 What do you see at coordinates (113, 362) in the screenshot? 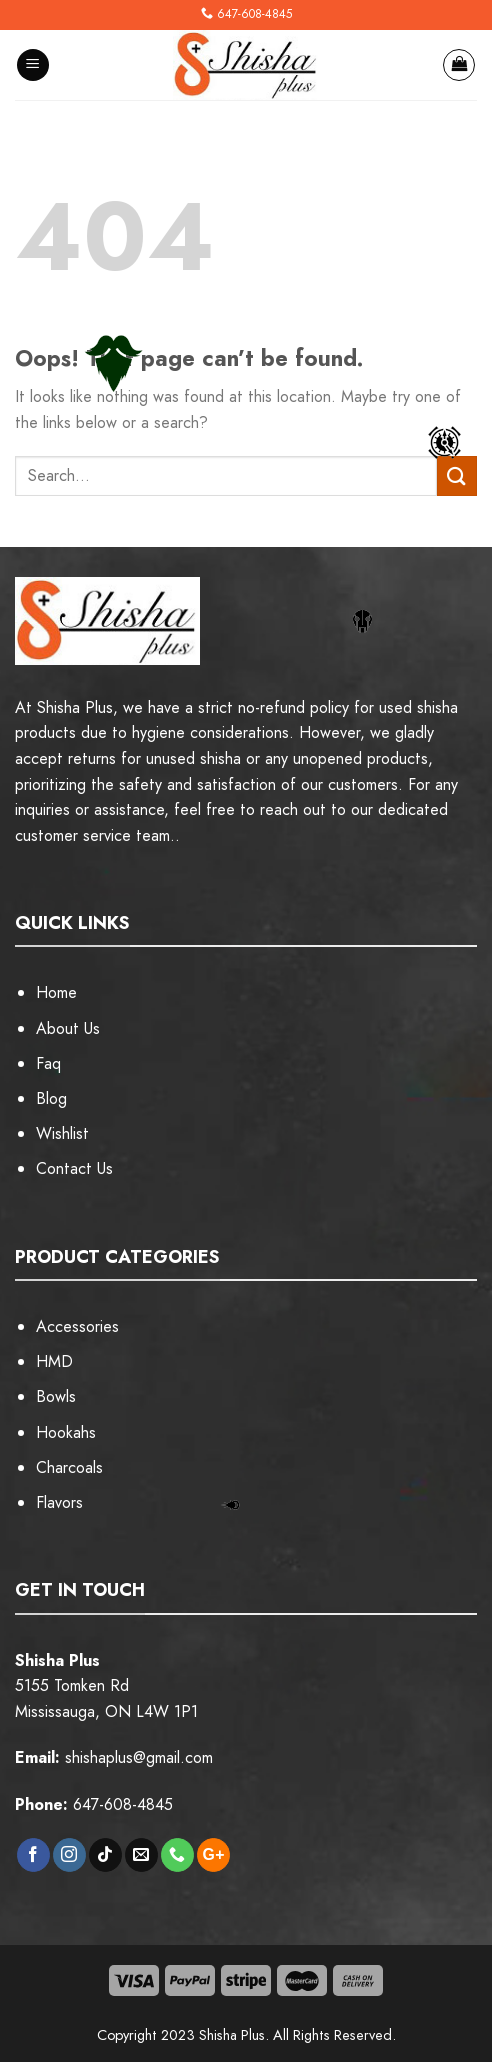
I see `select beard style for character customization` at bounding box center [113, 362].